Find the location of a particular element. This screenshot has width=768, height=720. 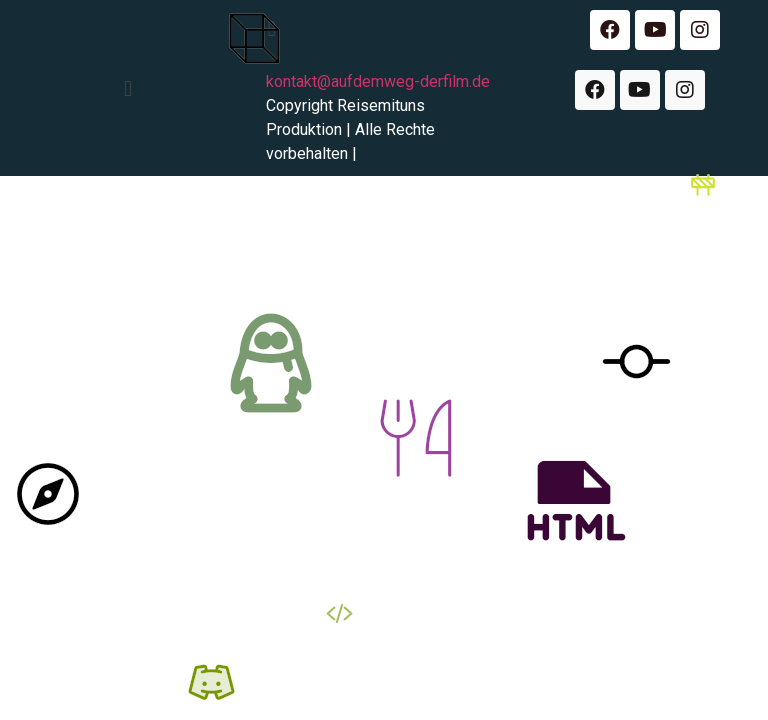

indicates a page or feature under construction is located at coordinates (703, 185).